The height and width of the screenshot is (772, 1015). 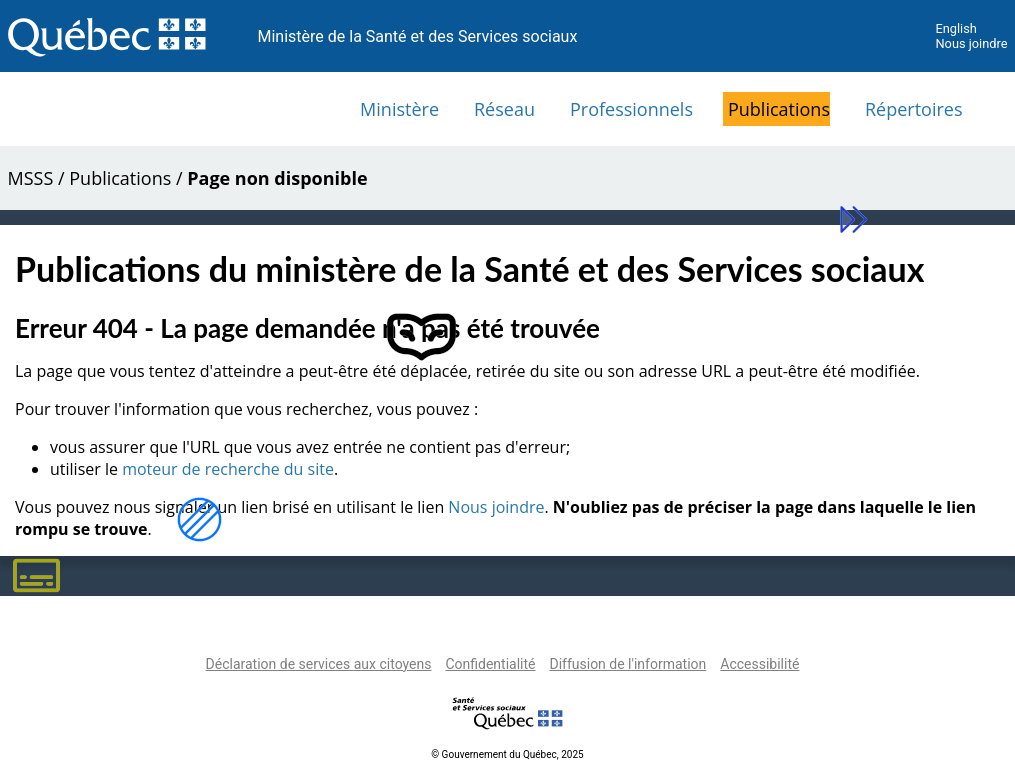 What do you see at coordinates (36, 575) in the screenshot?
I see `enable subtitles or closed captions` at bounding box center [36, 575].